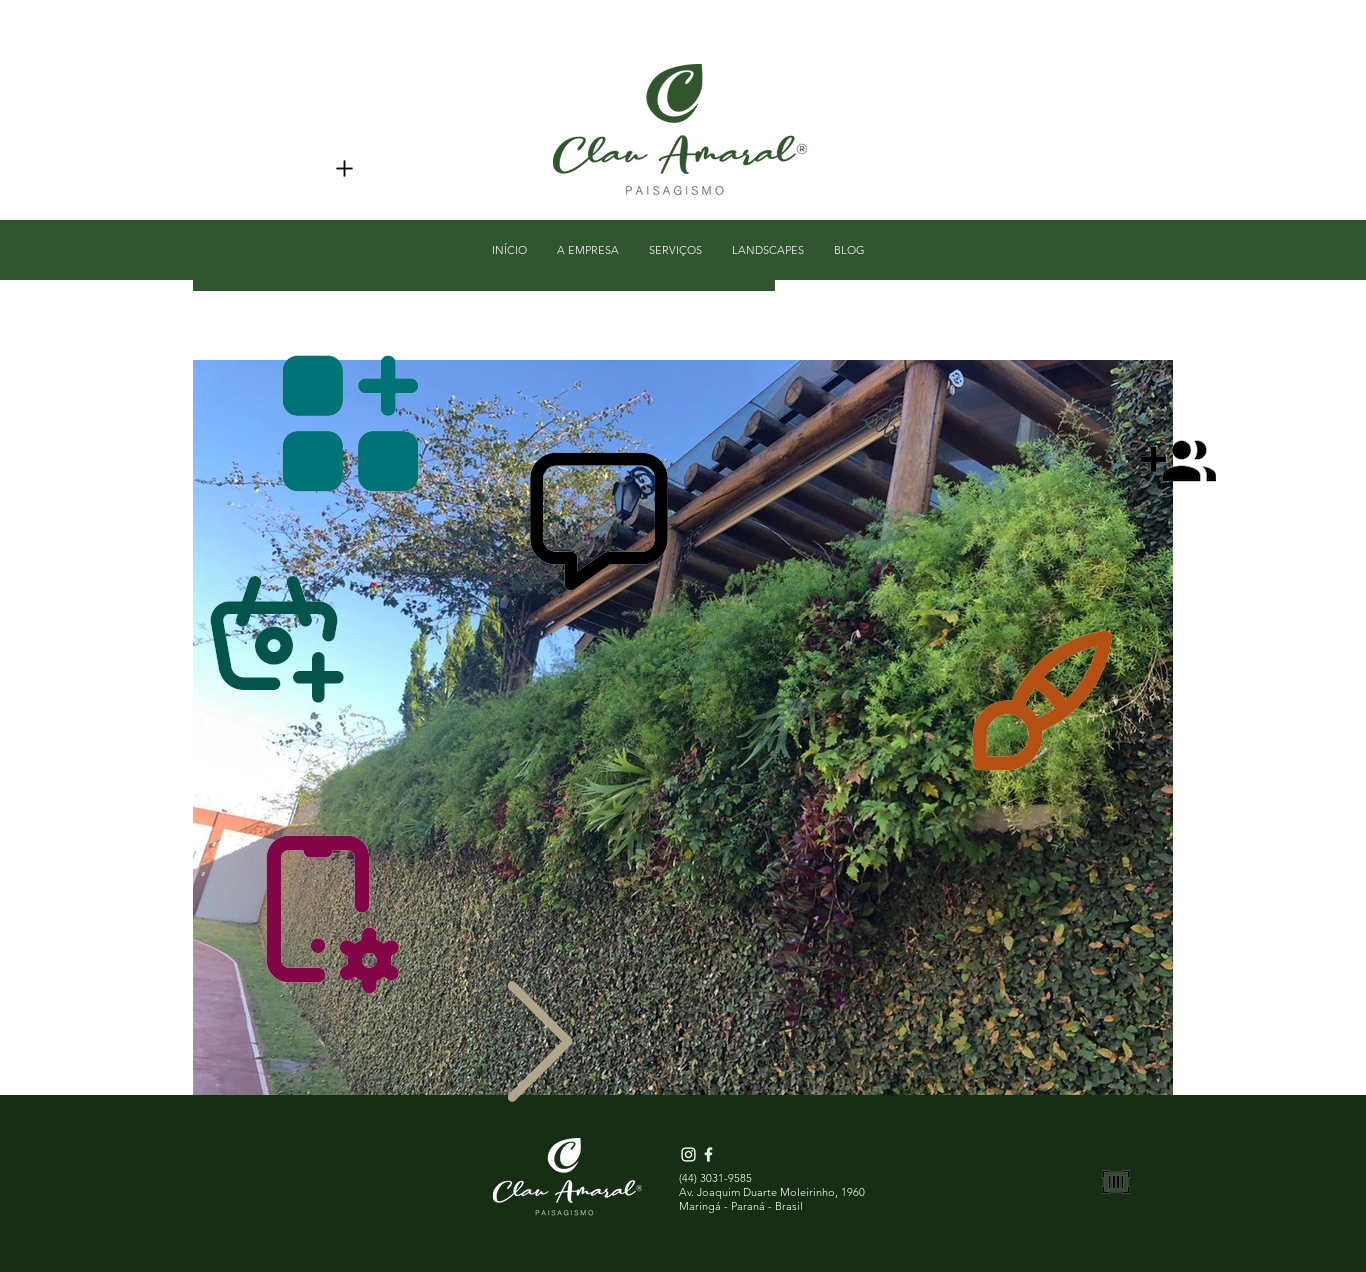 The image size is (1366, 1272). What do you see at coordinates (350, 423) in the screenshot?
I see `access app drawer or menu` at bounding box center [350, 423].